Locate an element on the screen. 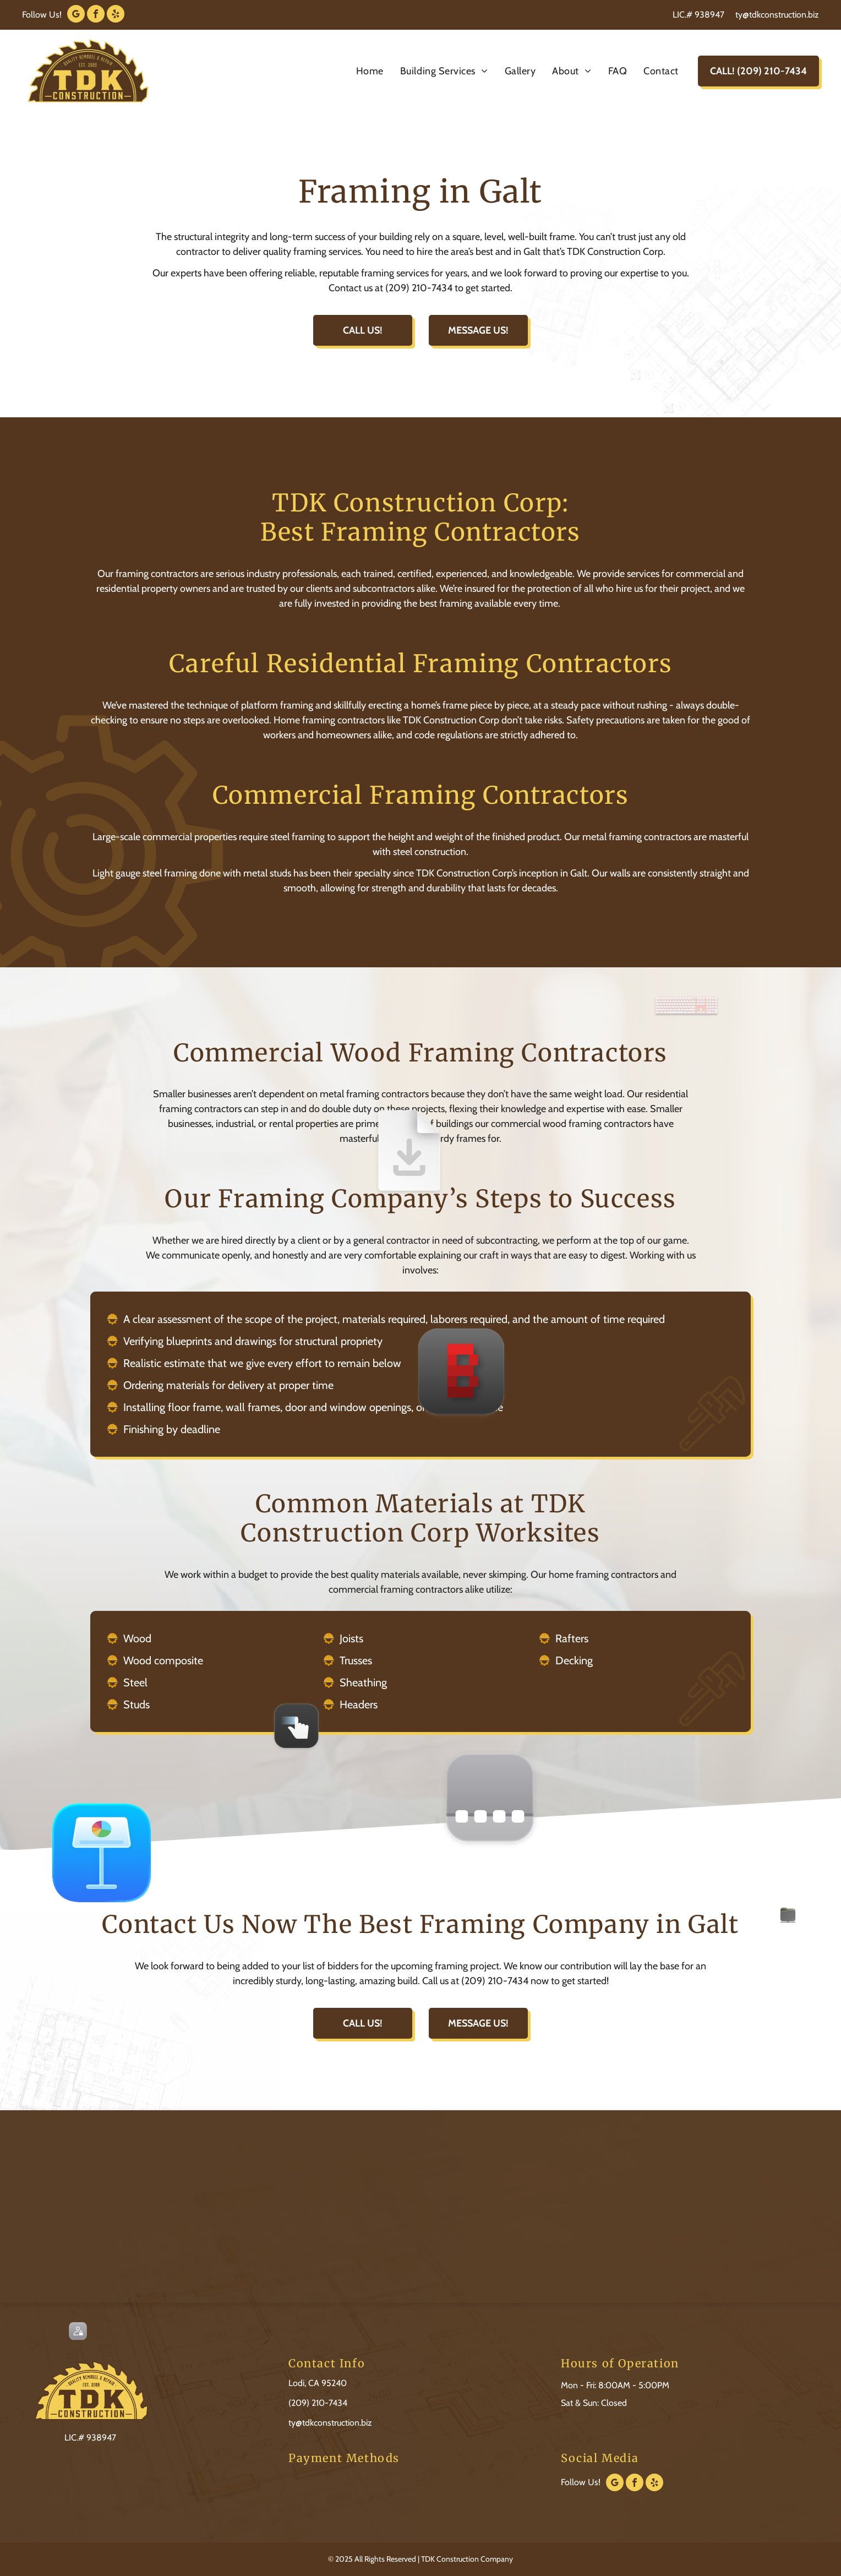  manage network information service (NIS) user settings is located at coordinates (78, 2331).